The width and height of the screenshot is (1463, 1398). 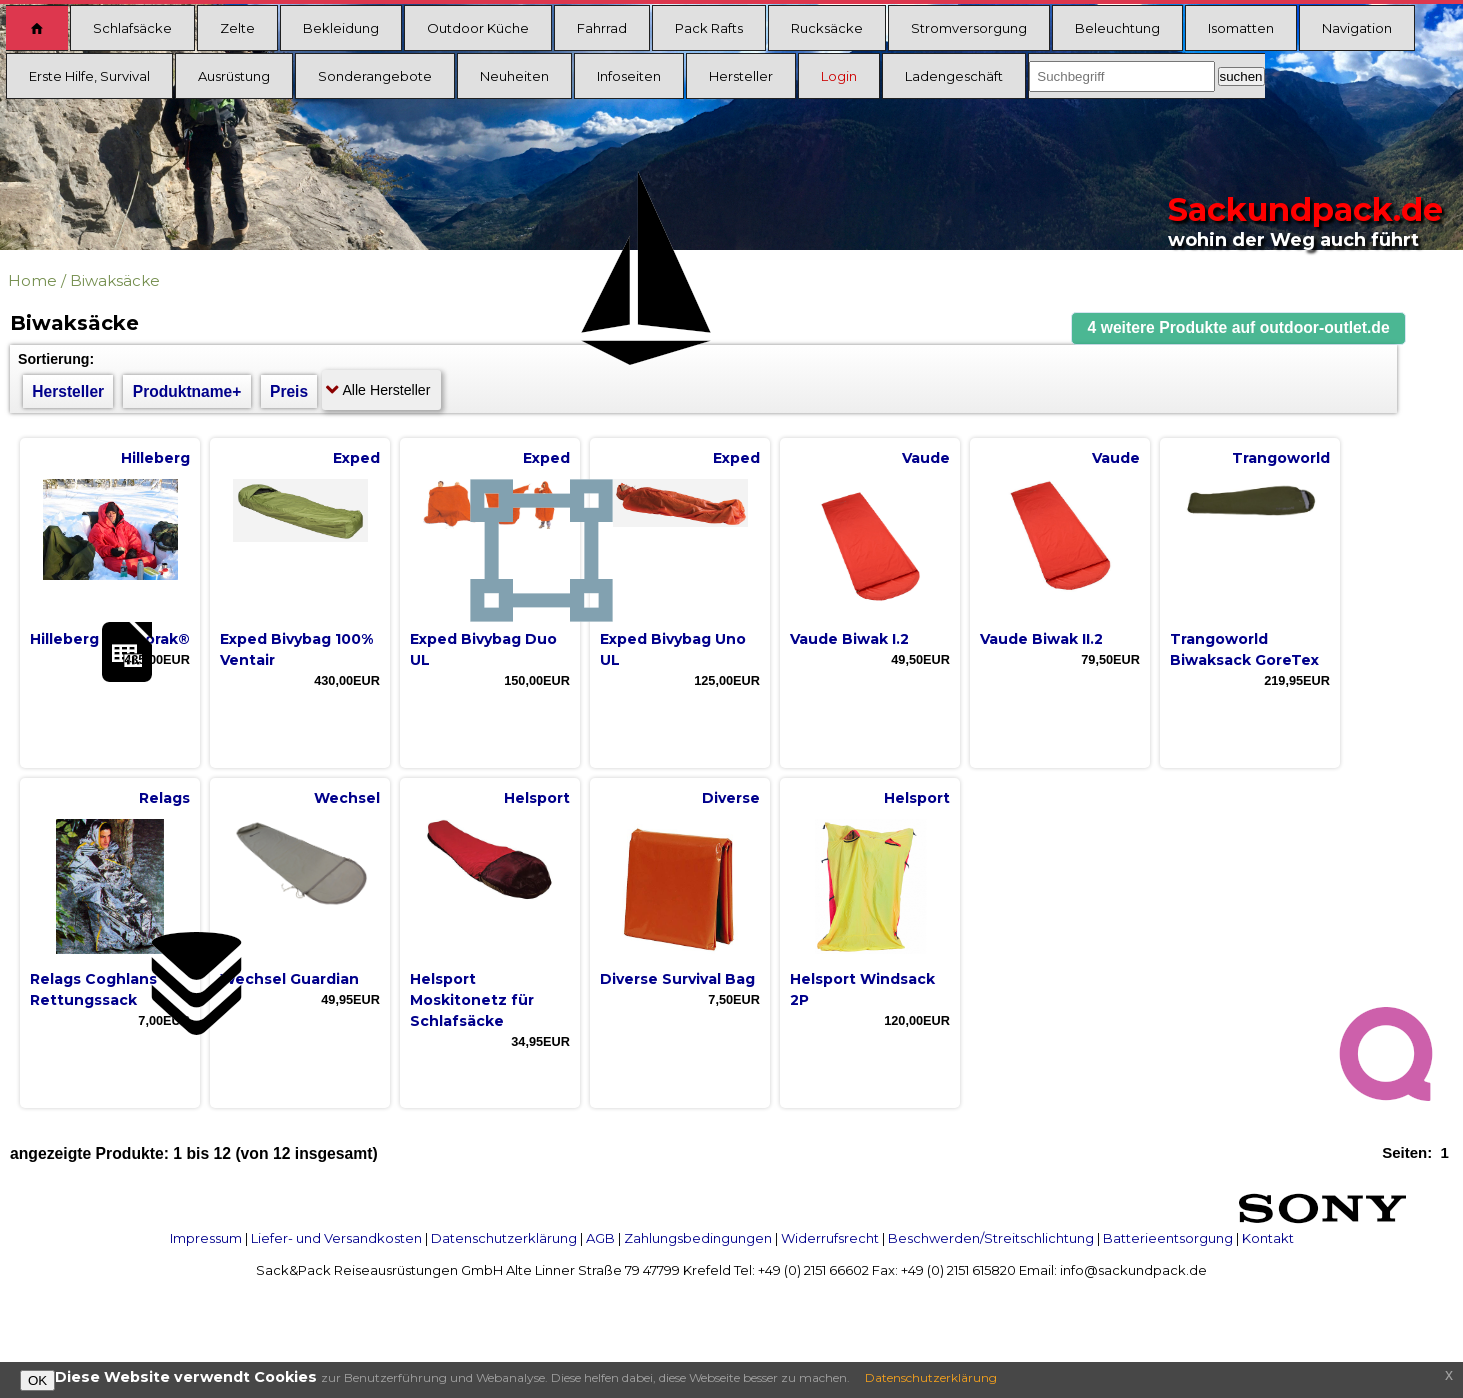 I want to click on open LibreOffice Calc spreadsheet application, so click(x=127, y=652).